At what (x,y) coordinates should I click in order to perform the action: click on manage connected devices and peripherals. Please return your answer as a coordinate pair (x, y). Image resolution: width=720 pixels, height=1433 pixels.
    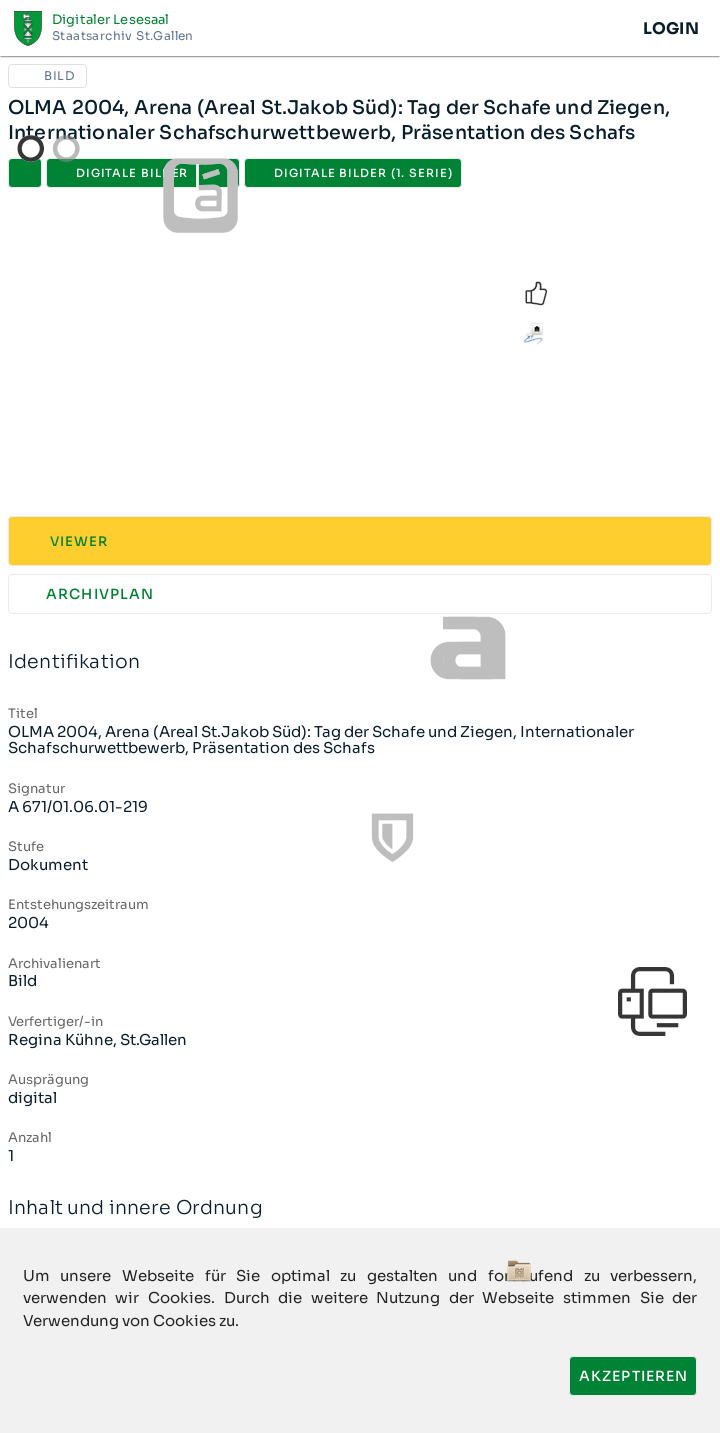
    Looking at the image, I should click on (652, 1001).